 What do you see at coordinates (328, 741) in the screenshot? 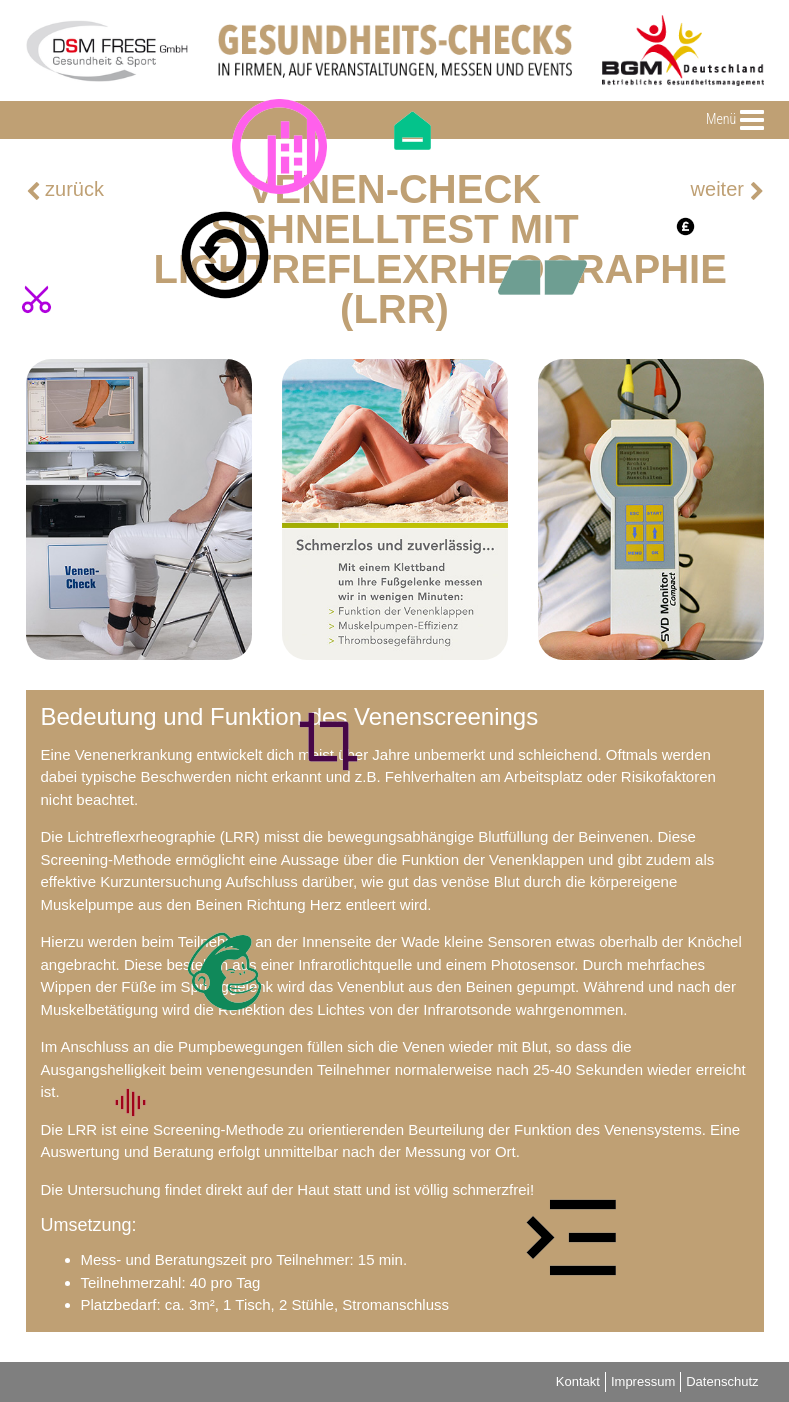
I see `crop an image or photo` at bounding box center [328, 741].